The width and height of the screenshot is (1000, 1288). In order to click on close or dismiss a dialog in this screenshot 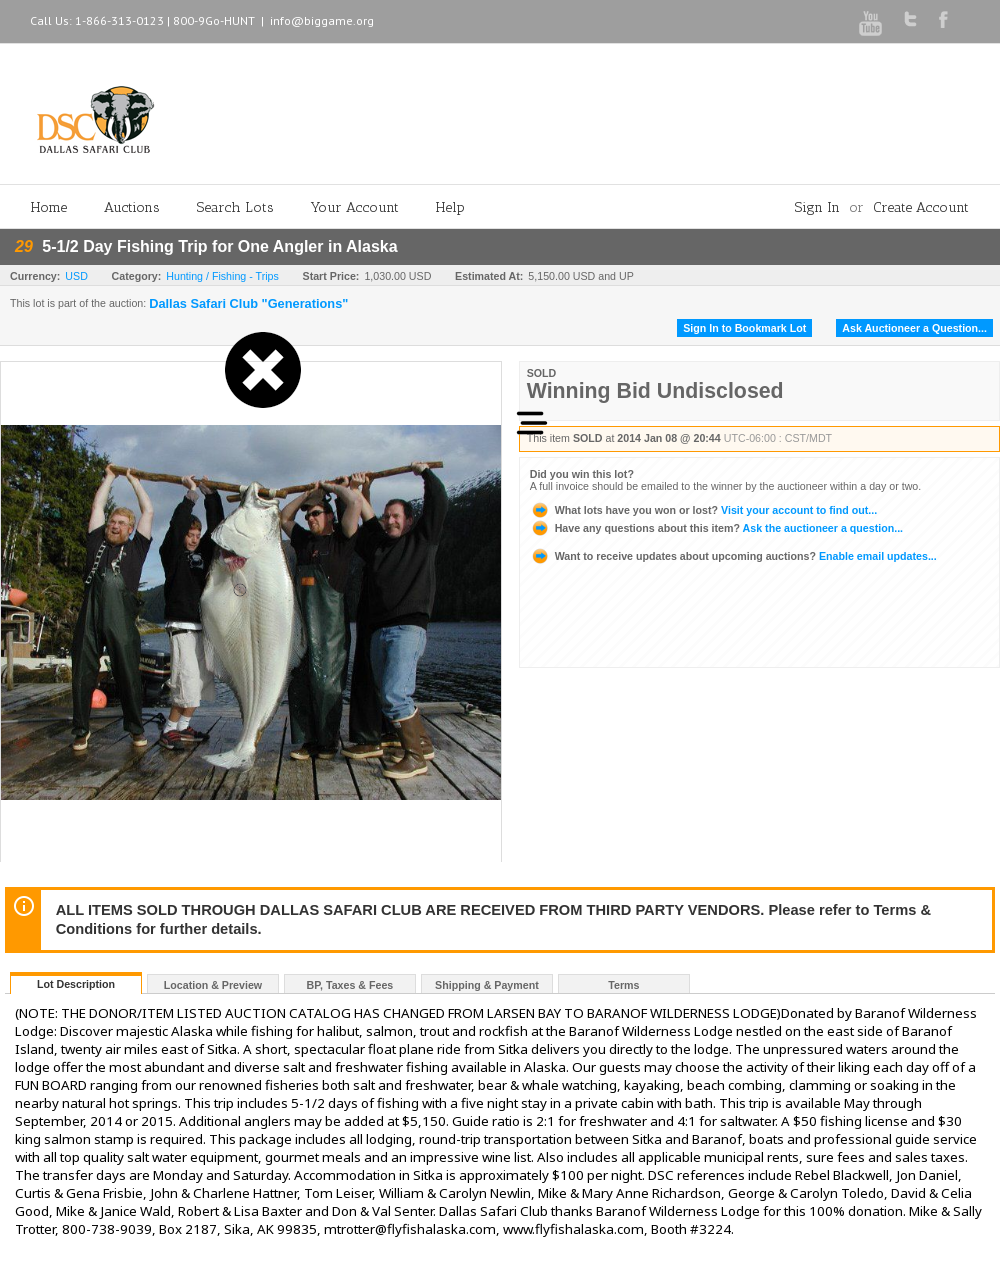, I will do `click(263, 370)`.